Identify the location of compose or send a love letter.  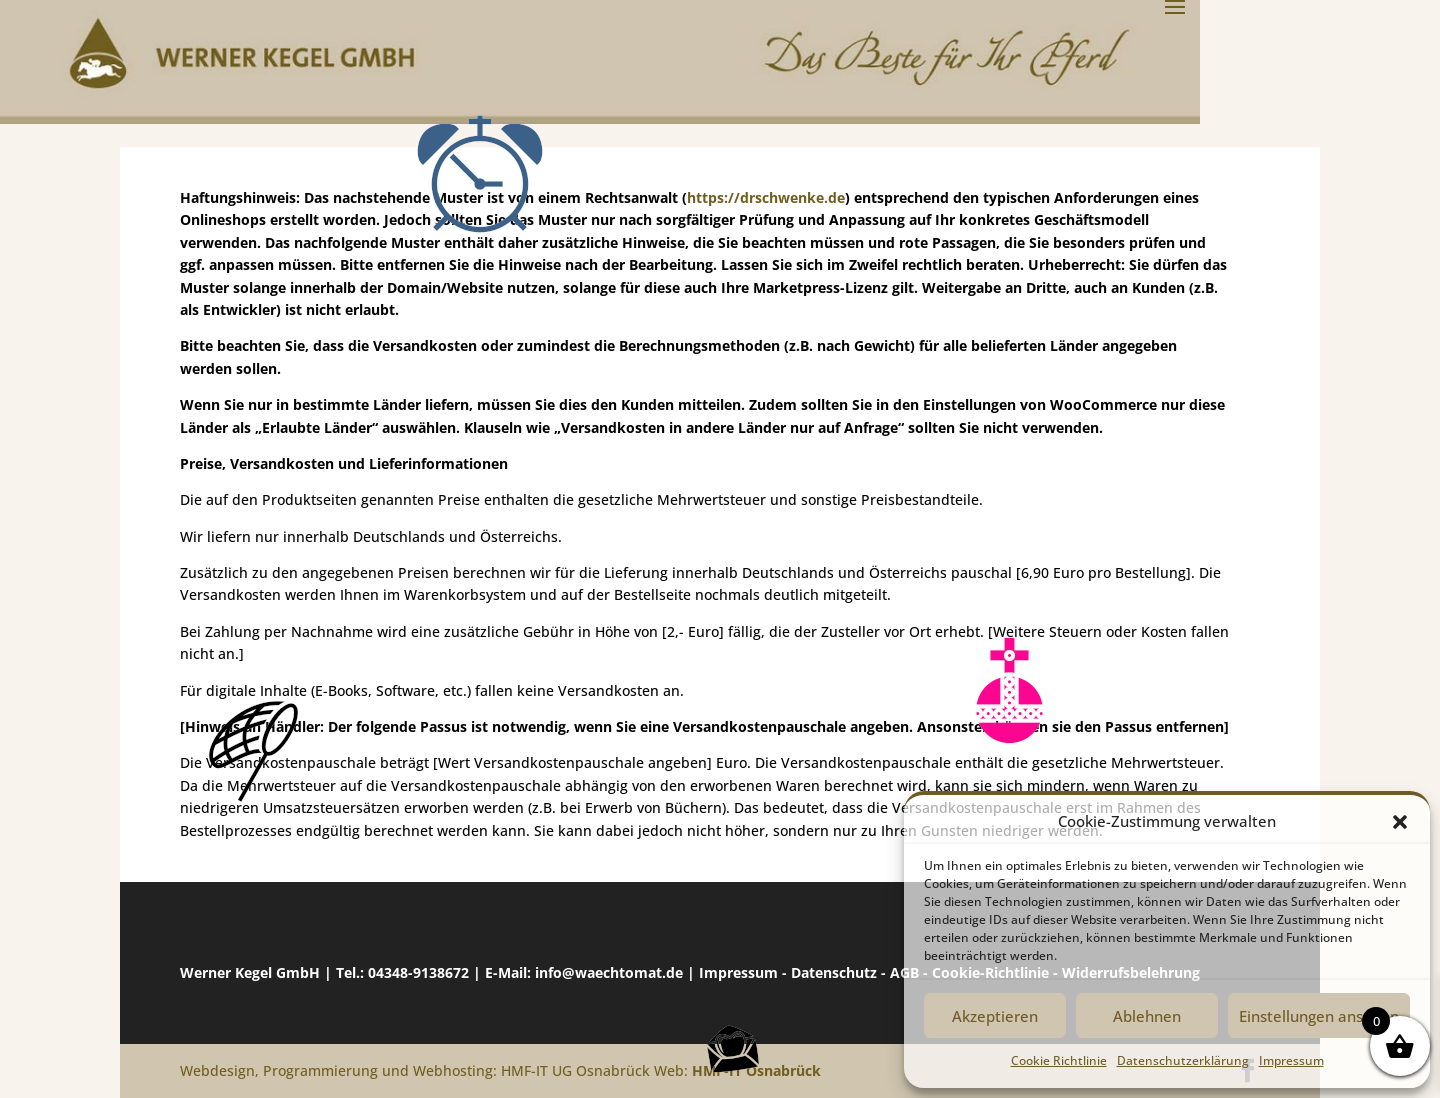
(733, 1049).